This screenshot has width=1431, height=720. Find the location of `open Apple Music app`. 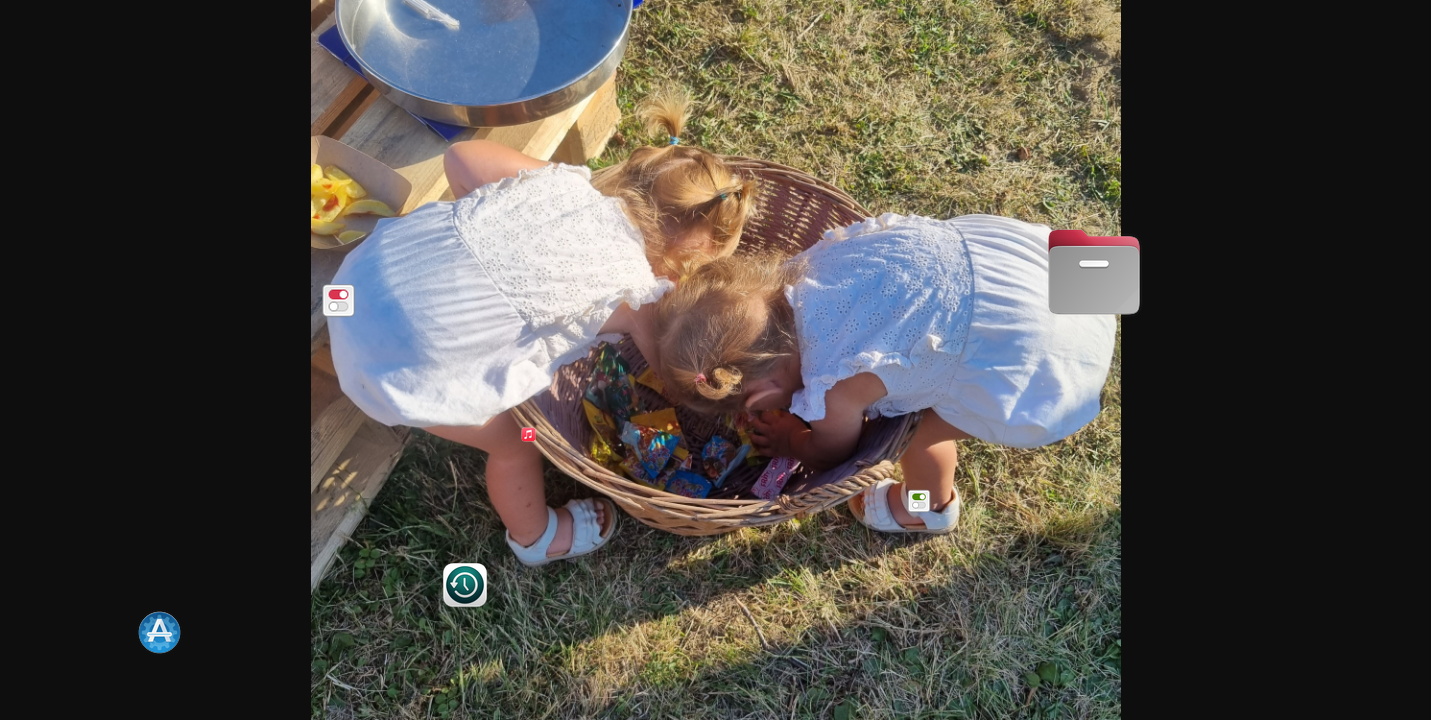

open Apple Music app is located at coordinates (528, 434).